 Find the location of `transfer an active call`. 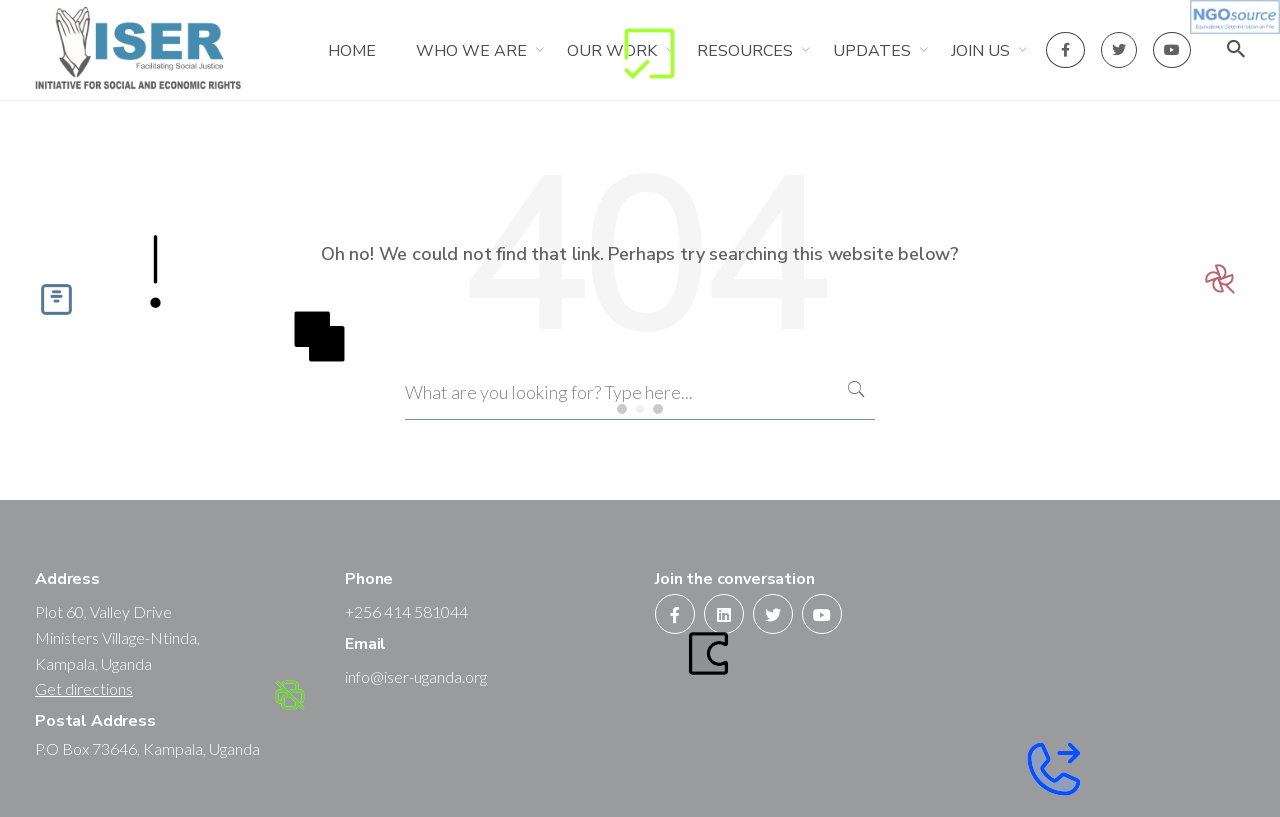

transfer an active call is located at coordinates (1055, 768).